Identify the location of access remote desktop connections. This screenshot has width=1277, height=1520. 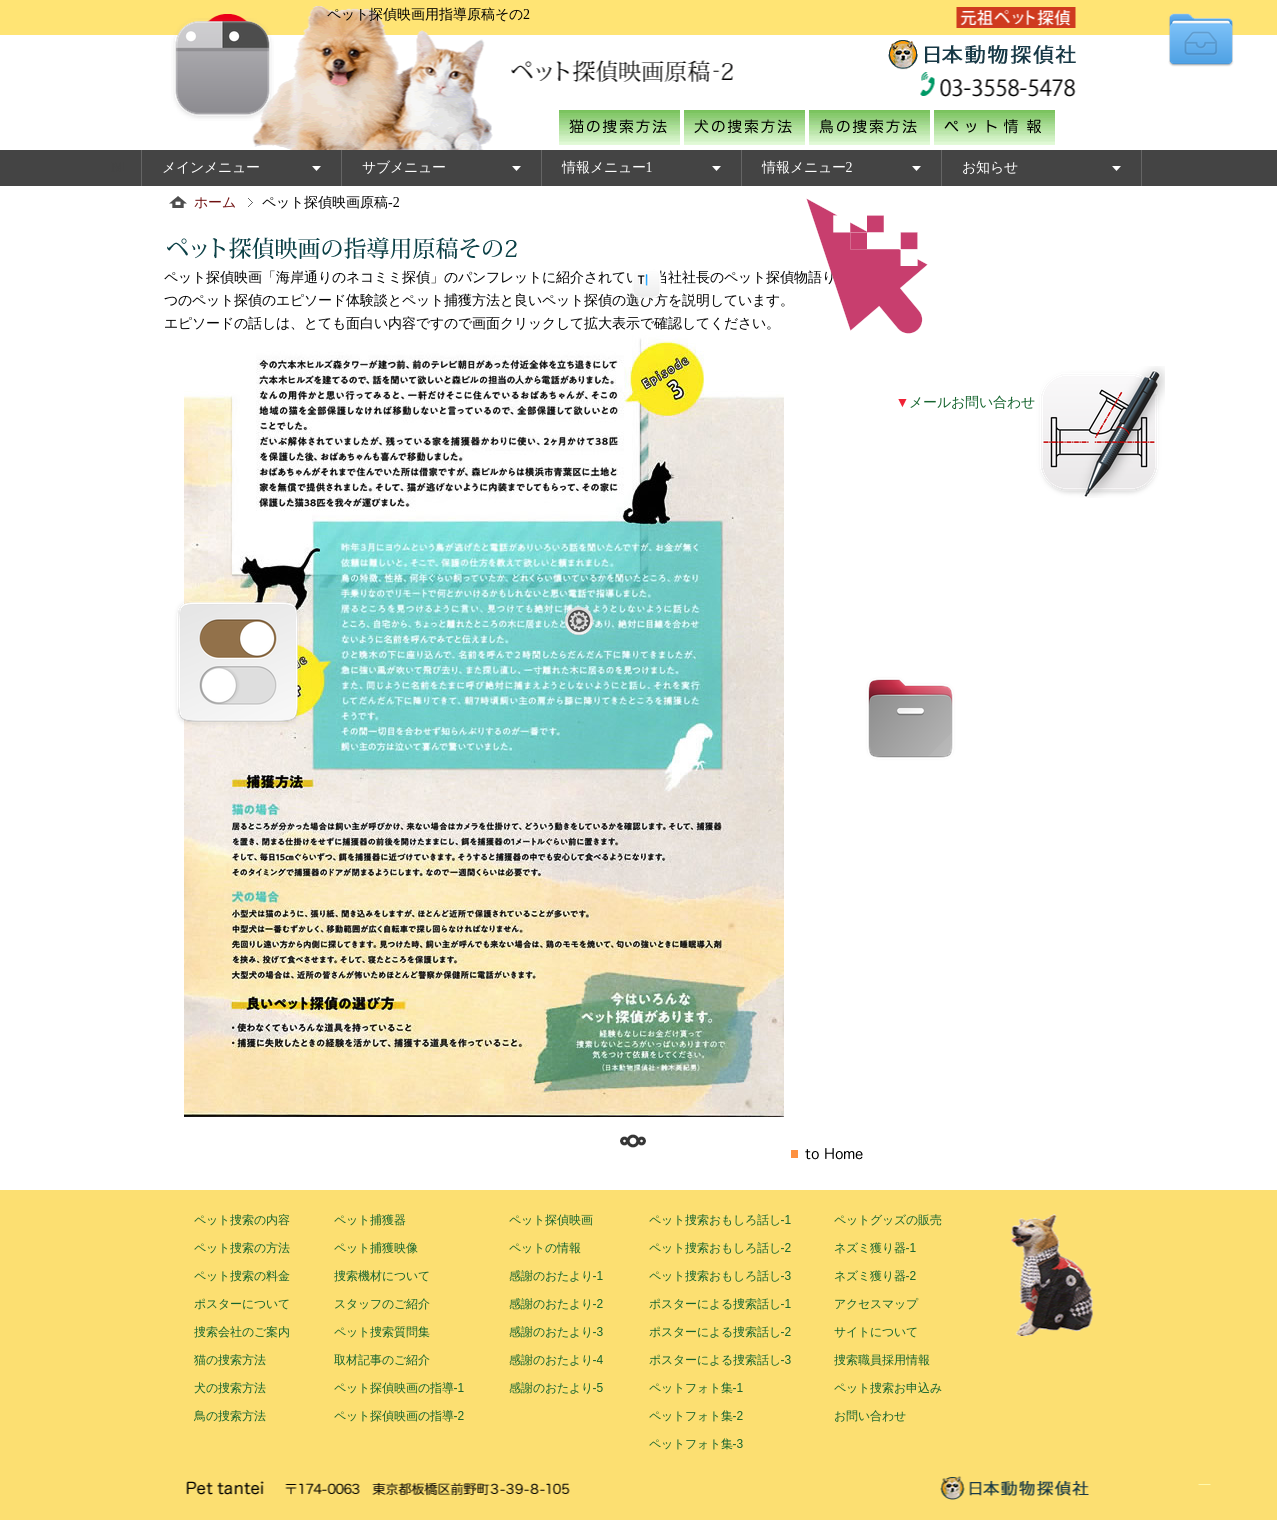
(867, 266).